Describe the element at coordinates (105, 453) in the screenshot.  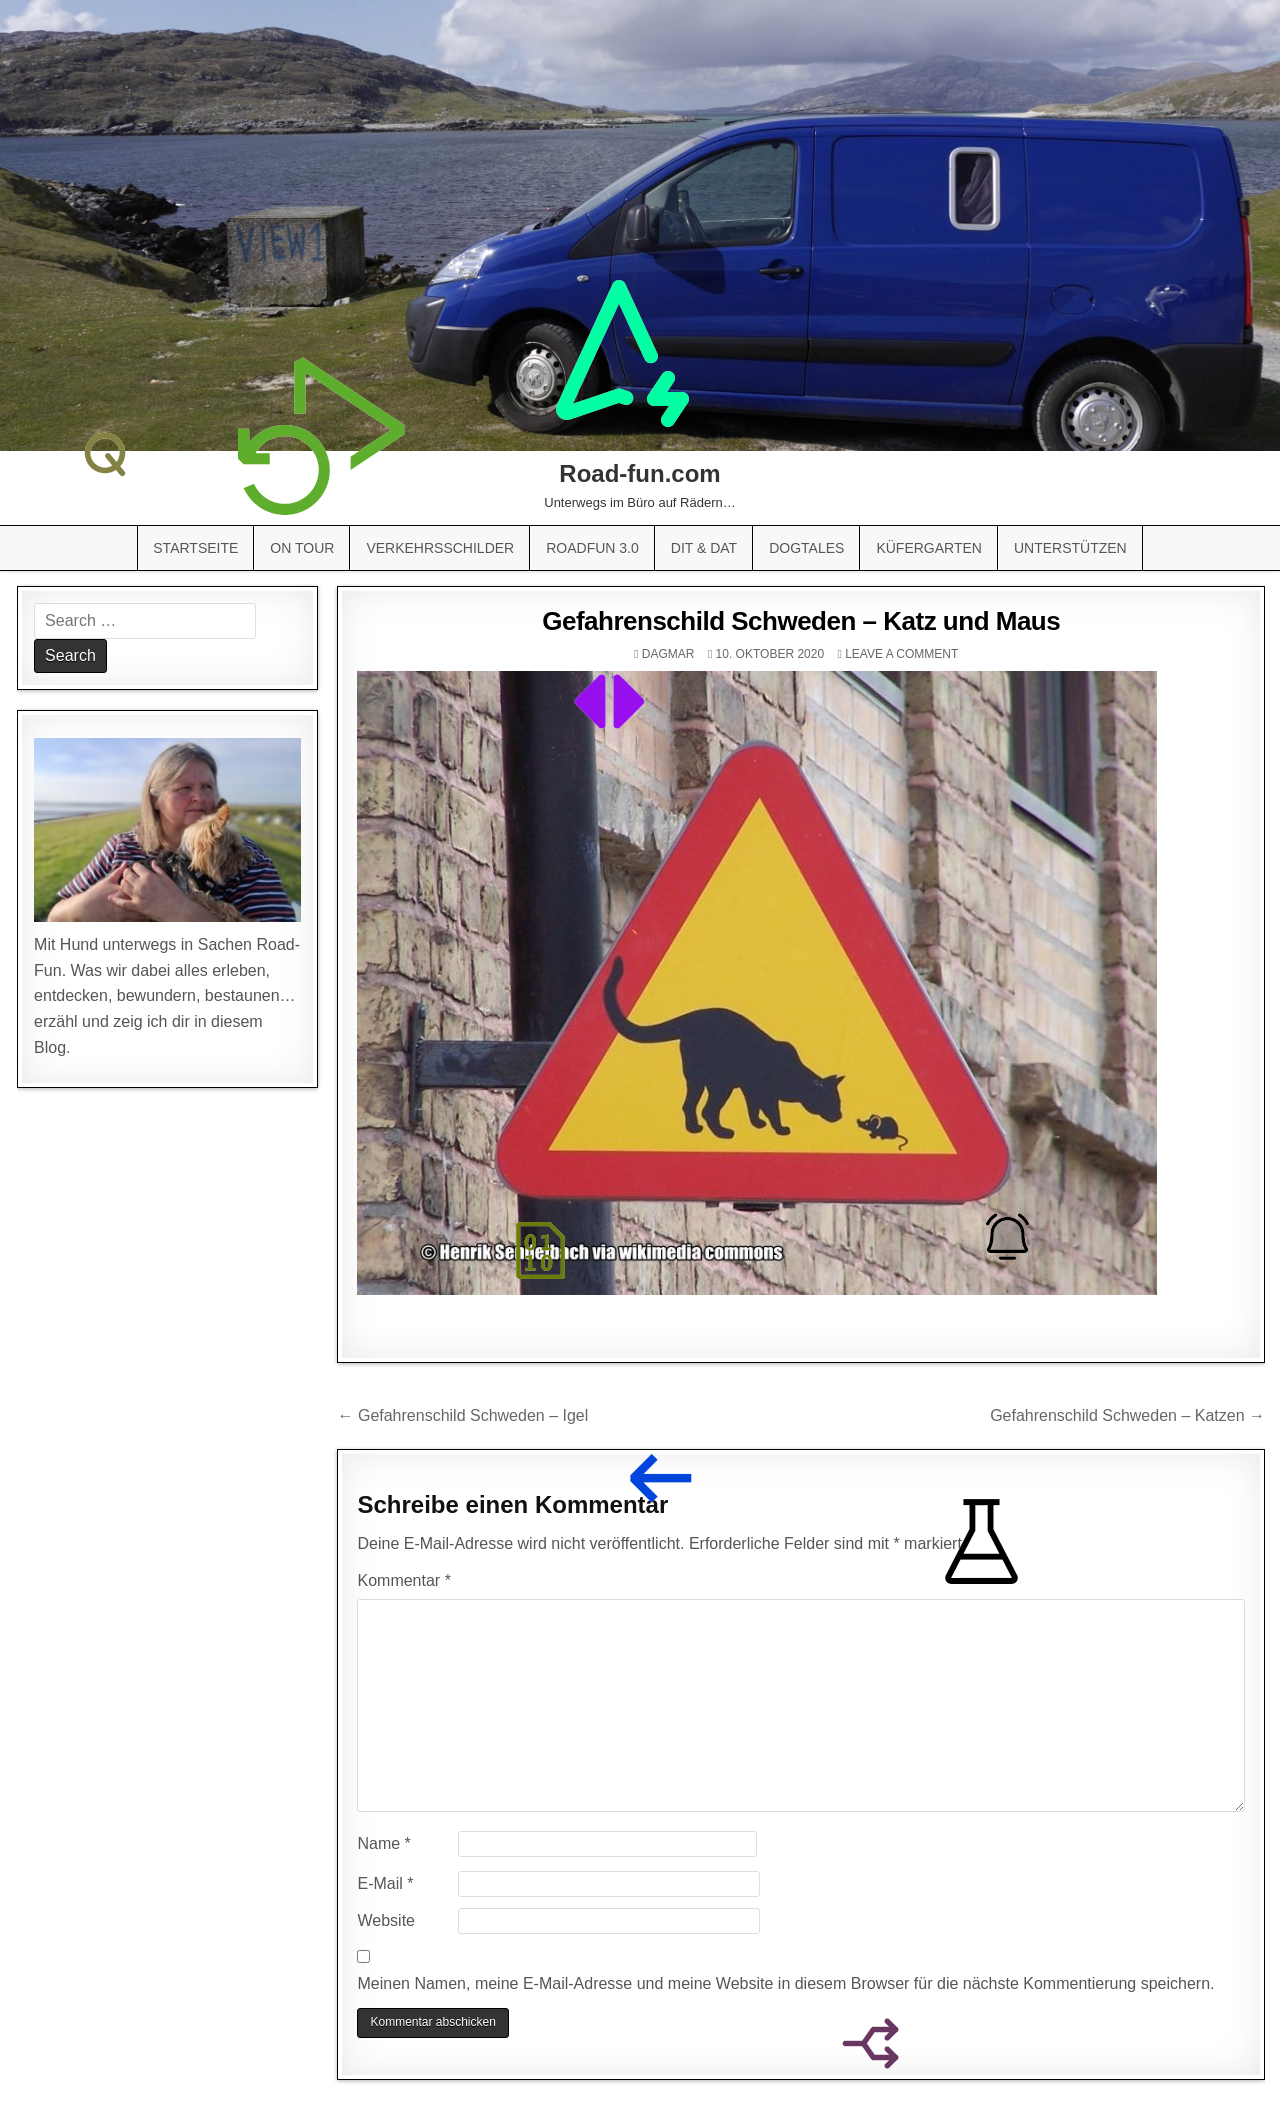
I see `represents the letter Q in text or labels` at that location.